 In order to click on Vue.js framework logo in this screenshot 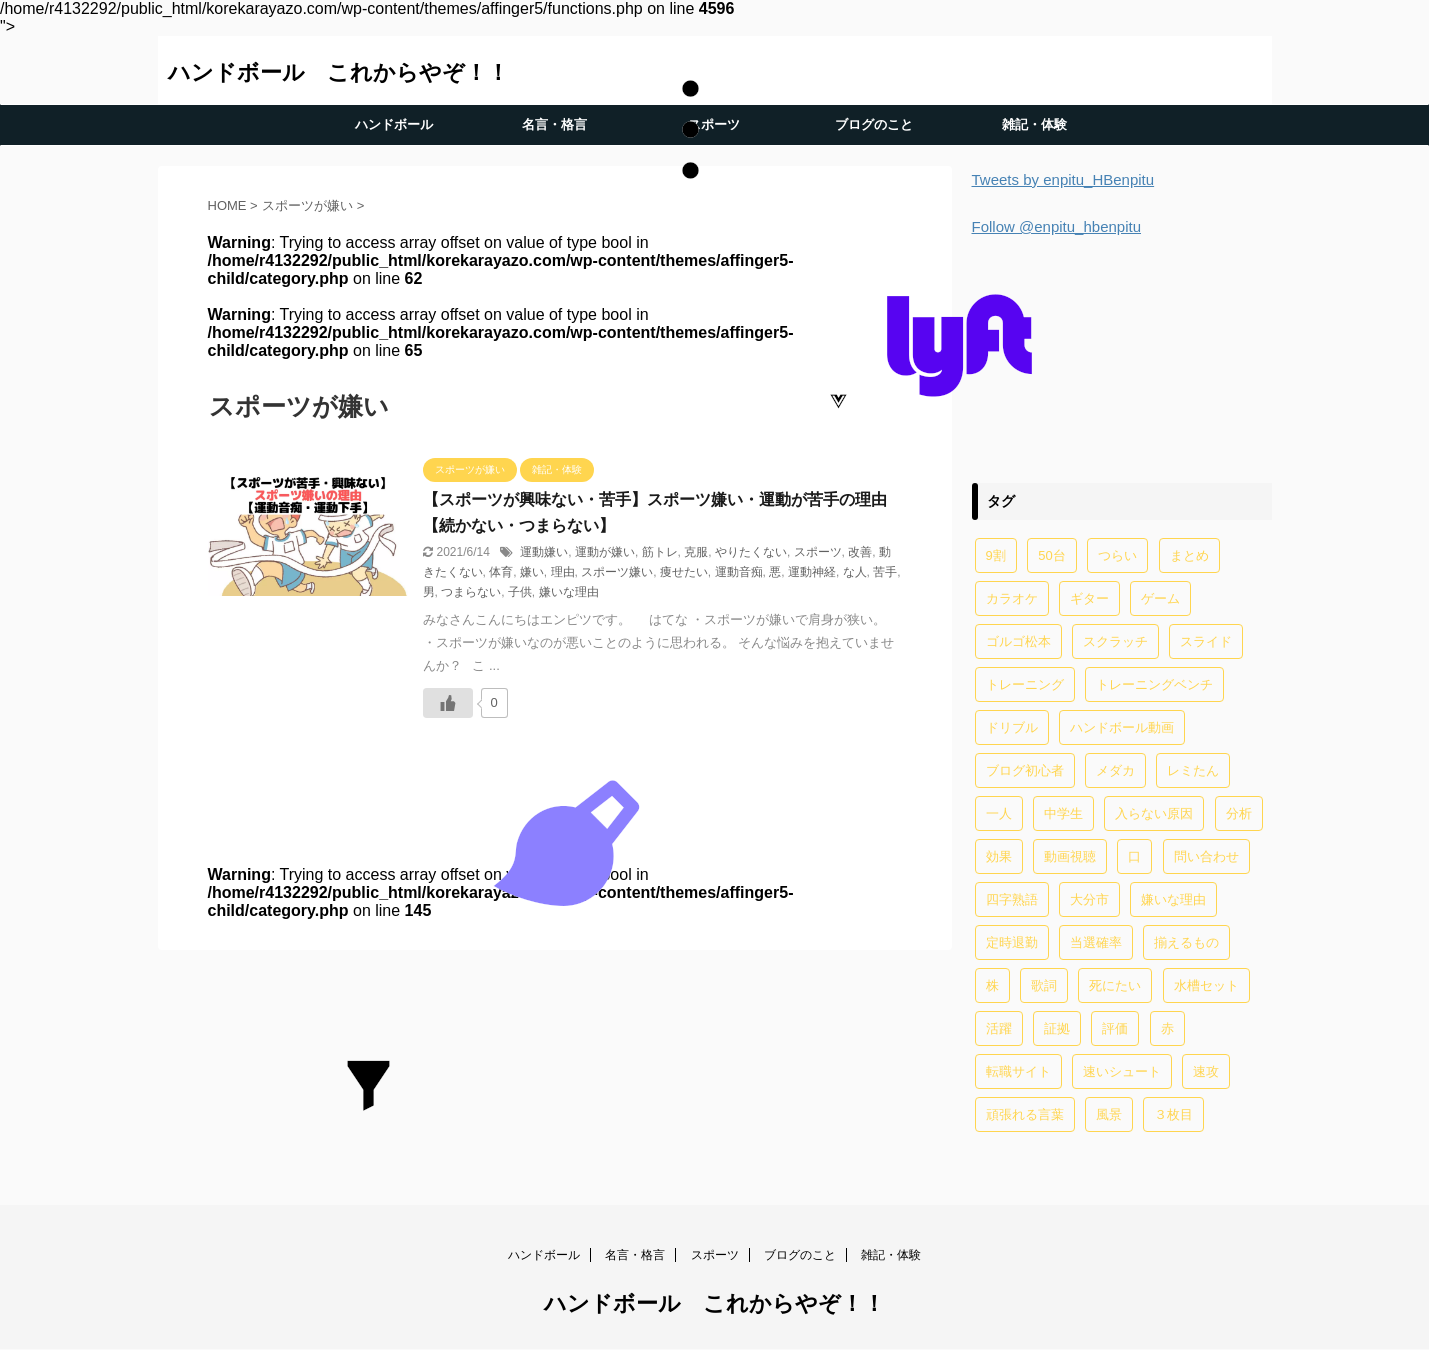, I will do `click(838, 401)`.